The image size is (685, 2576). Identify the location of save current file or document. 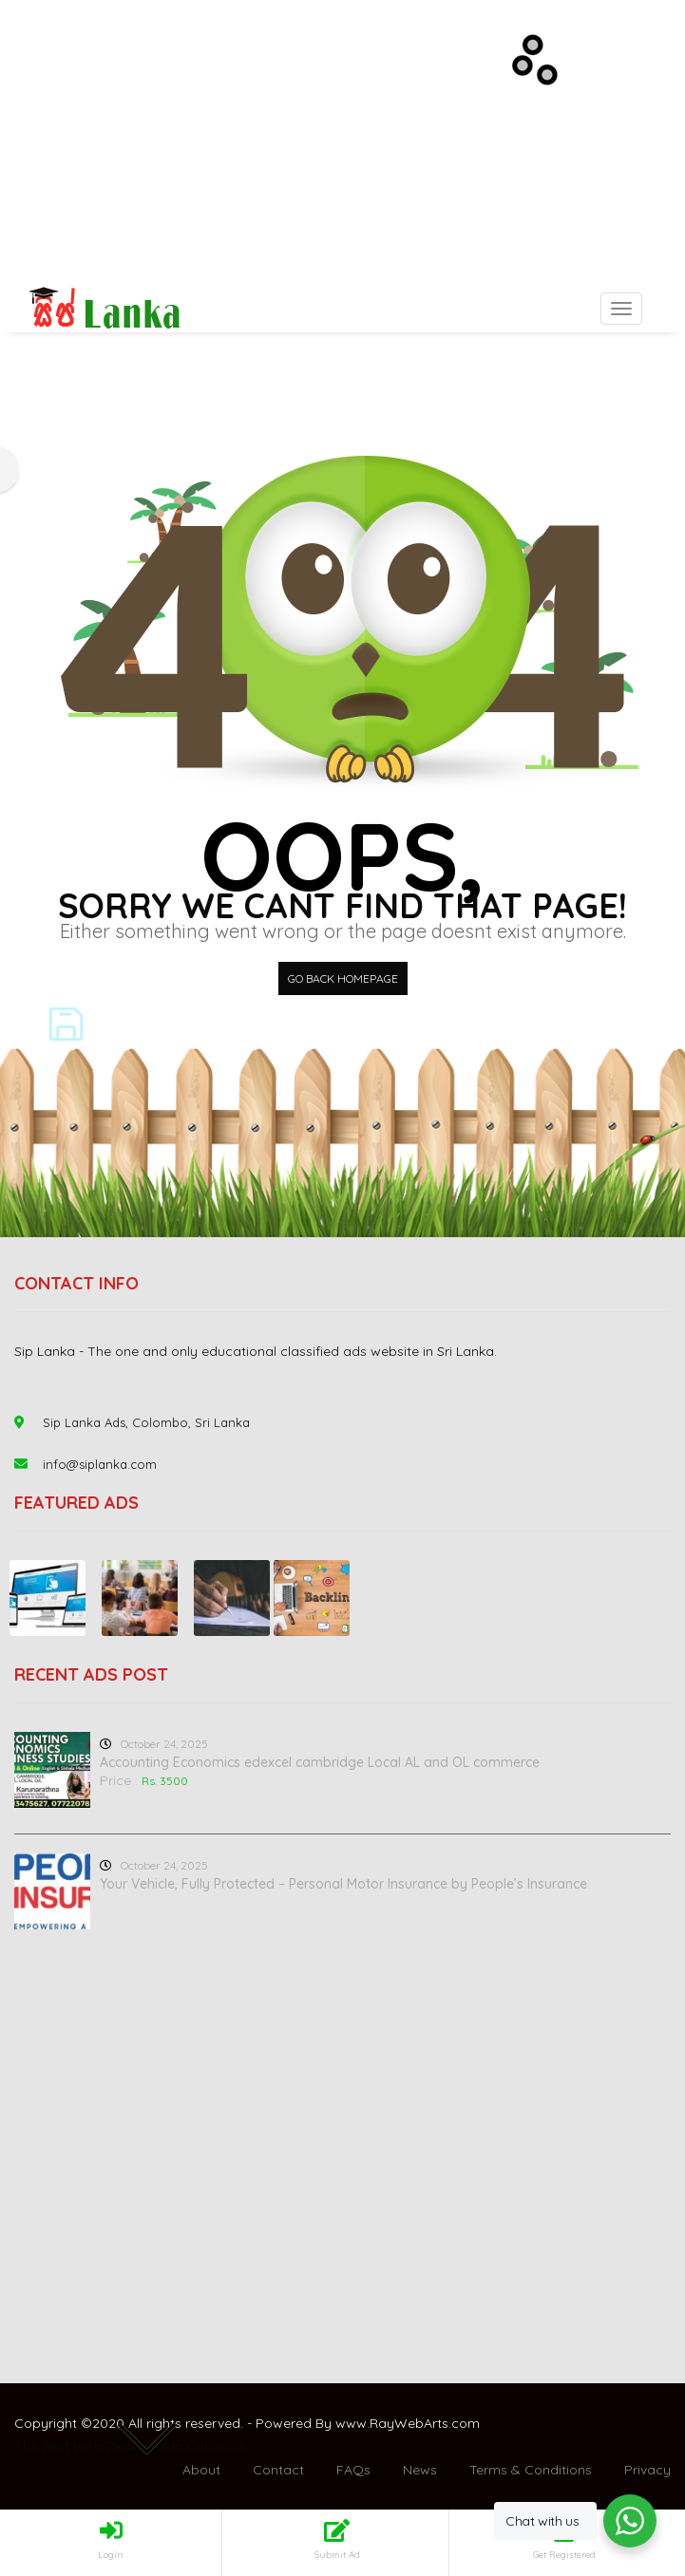
(66, 1024).